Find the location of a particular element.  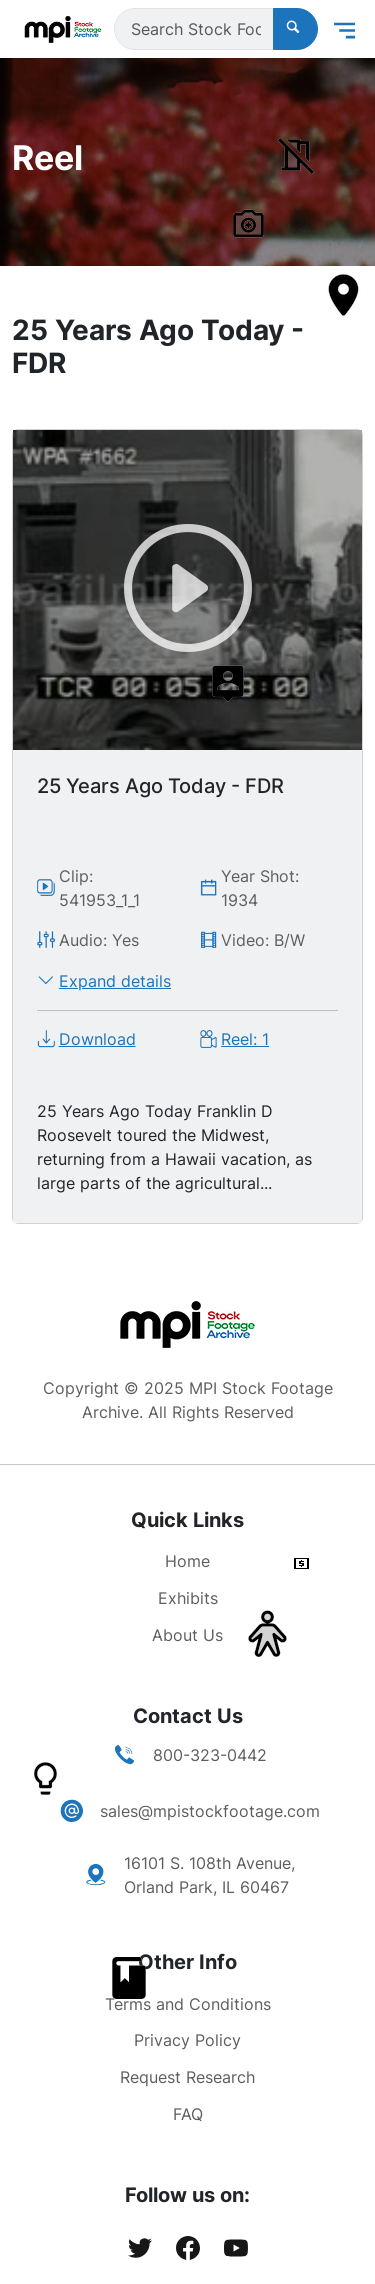

find nearby ATMs or cash machines is located at coordinates (301, 1563).